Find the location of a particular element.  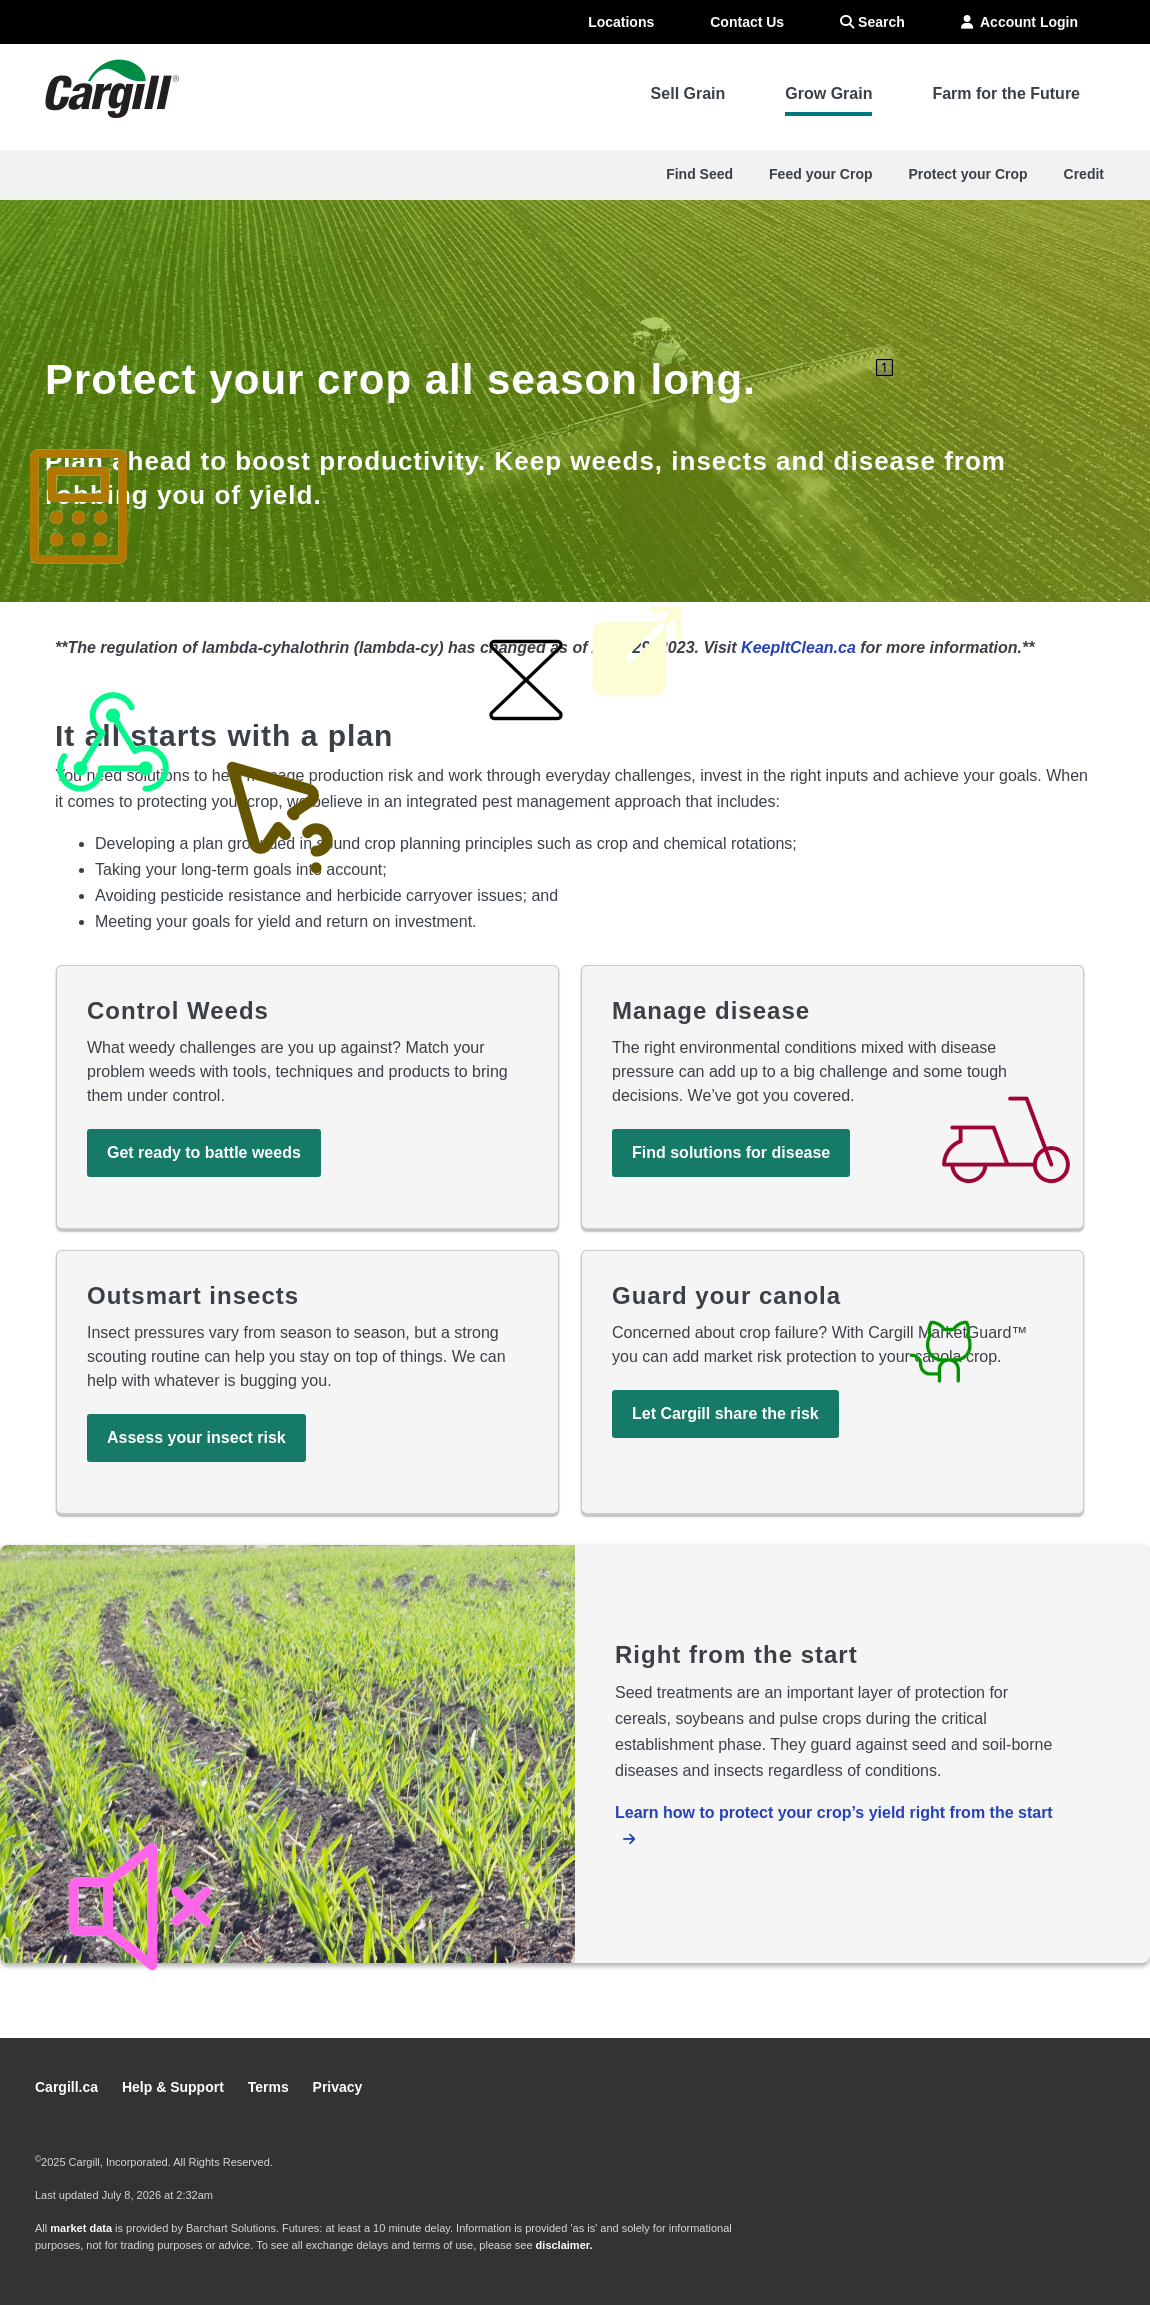

visit github repository is located at coordinates (946, 1350).